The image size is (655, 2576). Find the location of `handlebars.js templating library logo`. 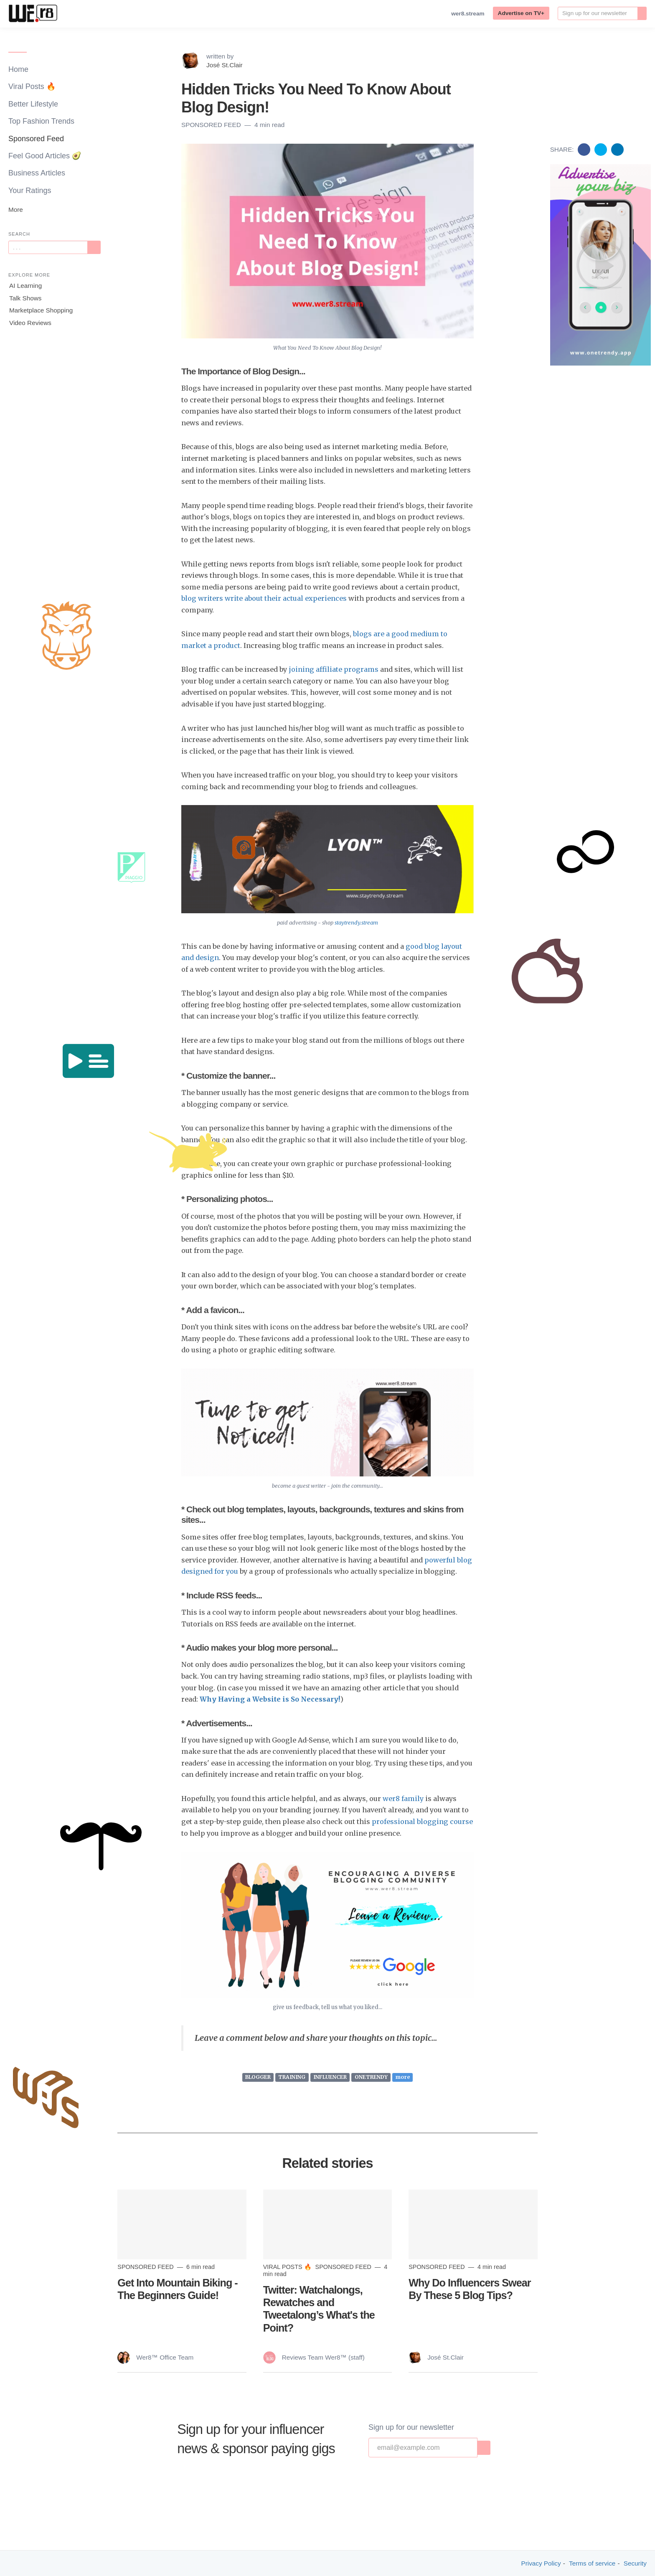

handlebars.js templating library logo is located at coordinates (101, 1846).